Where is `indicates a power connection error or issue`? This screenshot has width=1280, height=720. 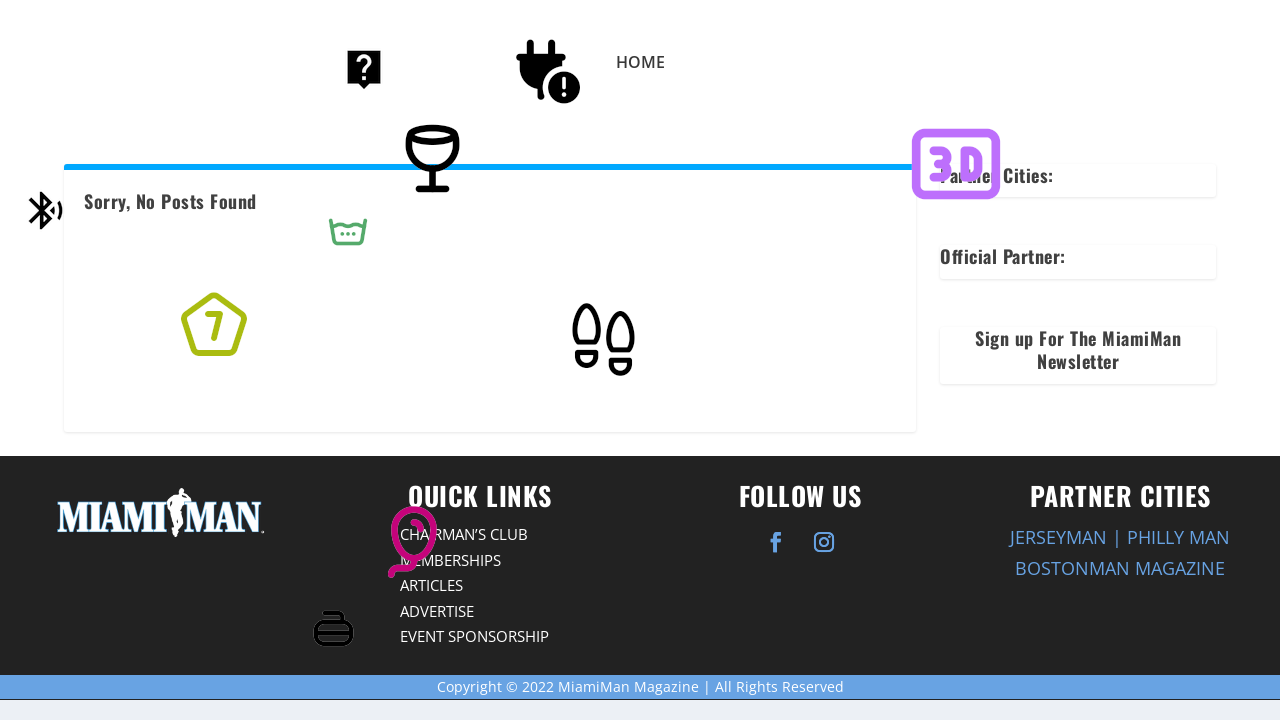
indicates a power connection error or issue is located at coordinates (544, 71).